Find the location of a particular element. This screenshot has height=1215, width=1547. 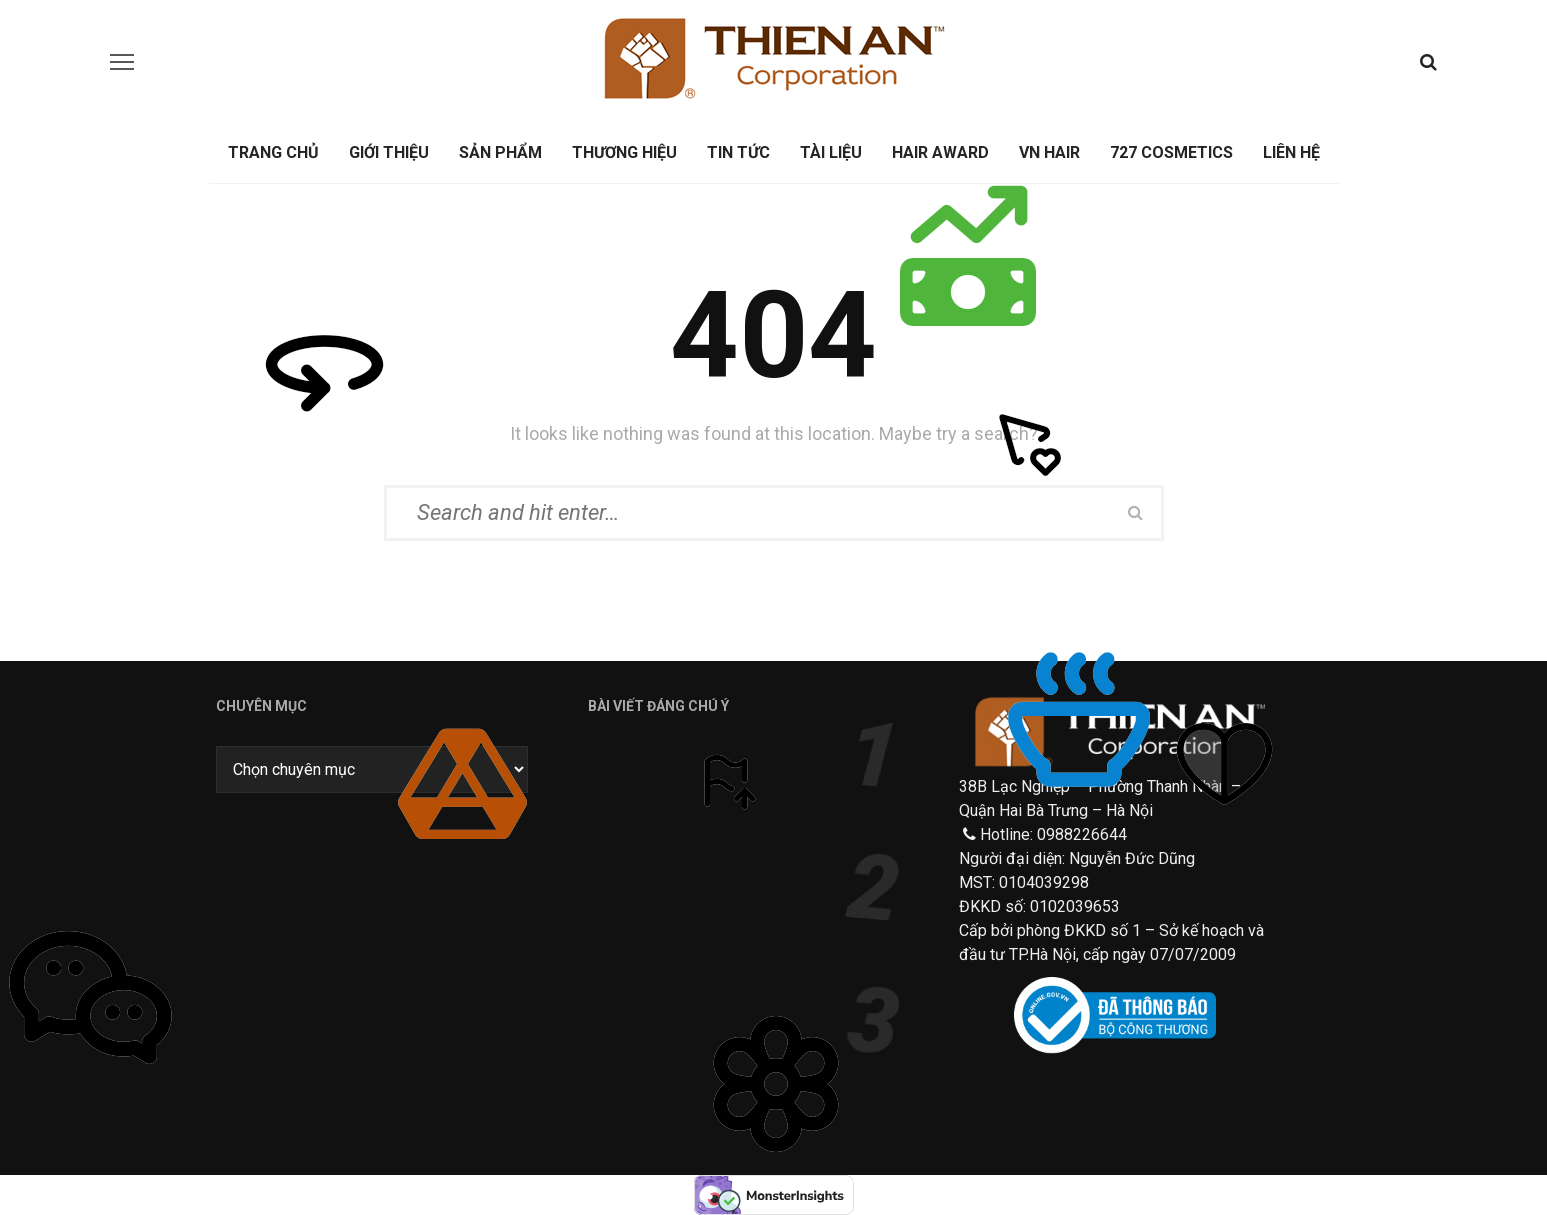

open WeChat messaging app is located at coordinates (90, 997).